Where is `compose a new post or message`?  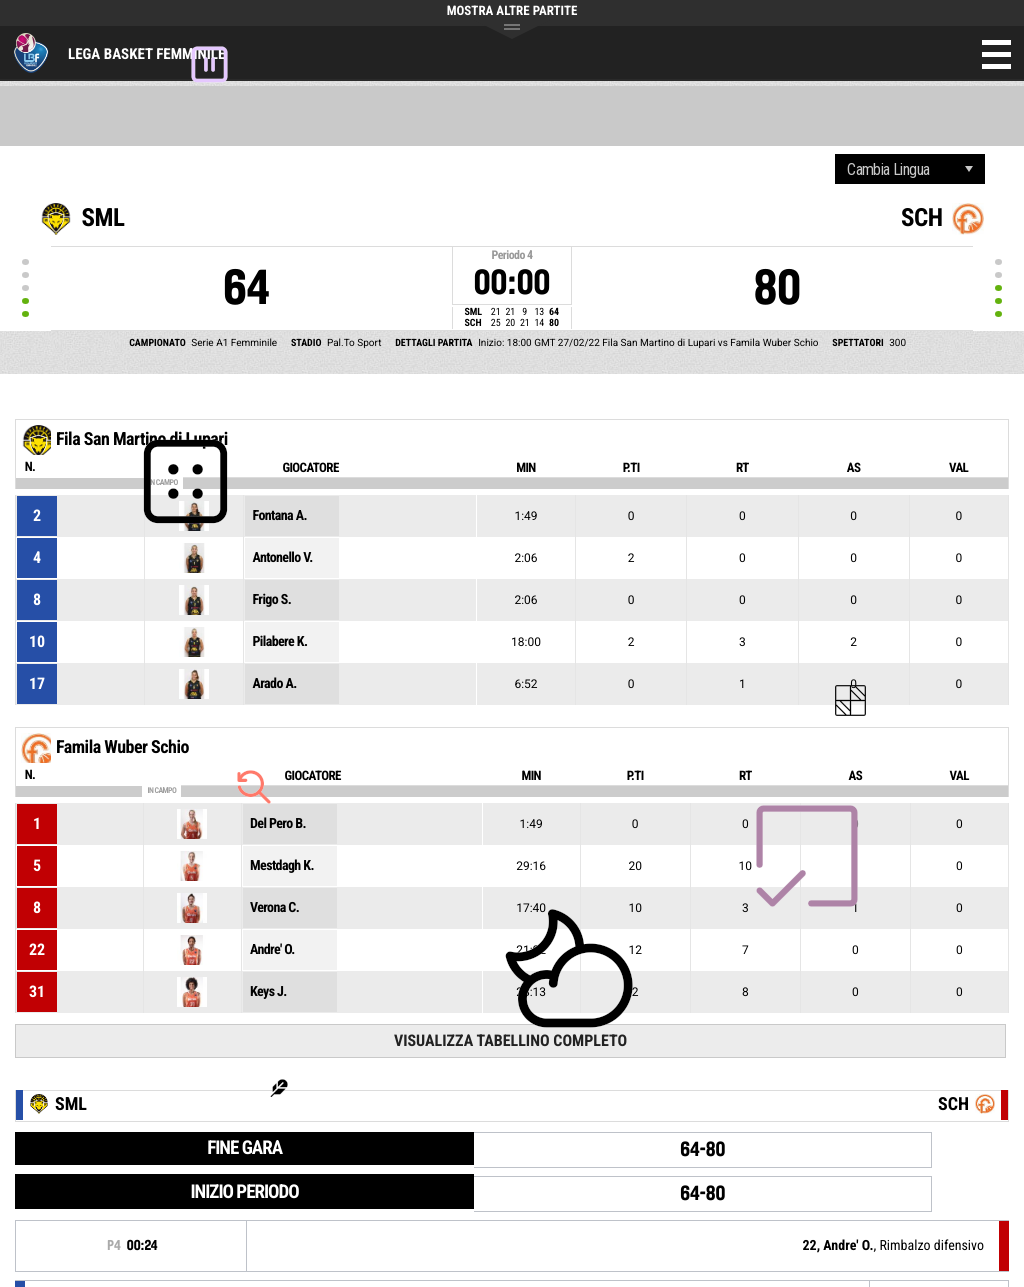 compose a new post or message is located at coordinates (278, 1088).